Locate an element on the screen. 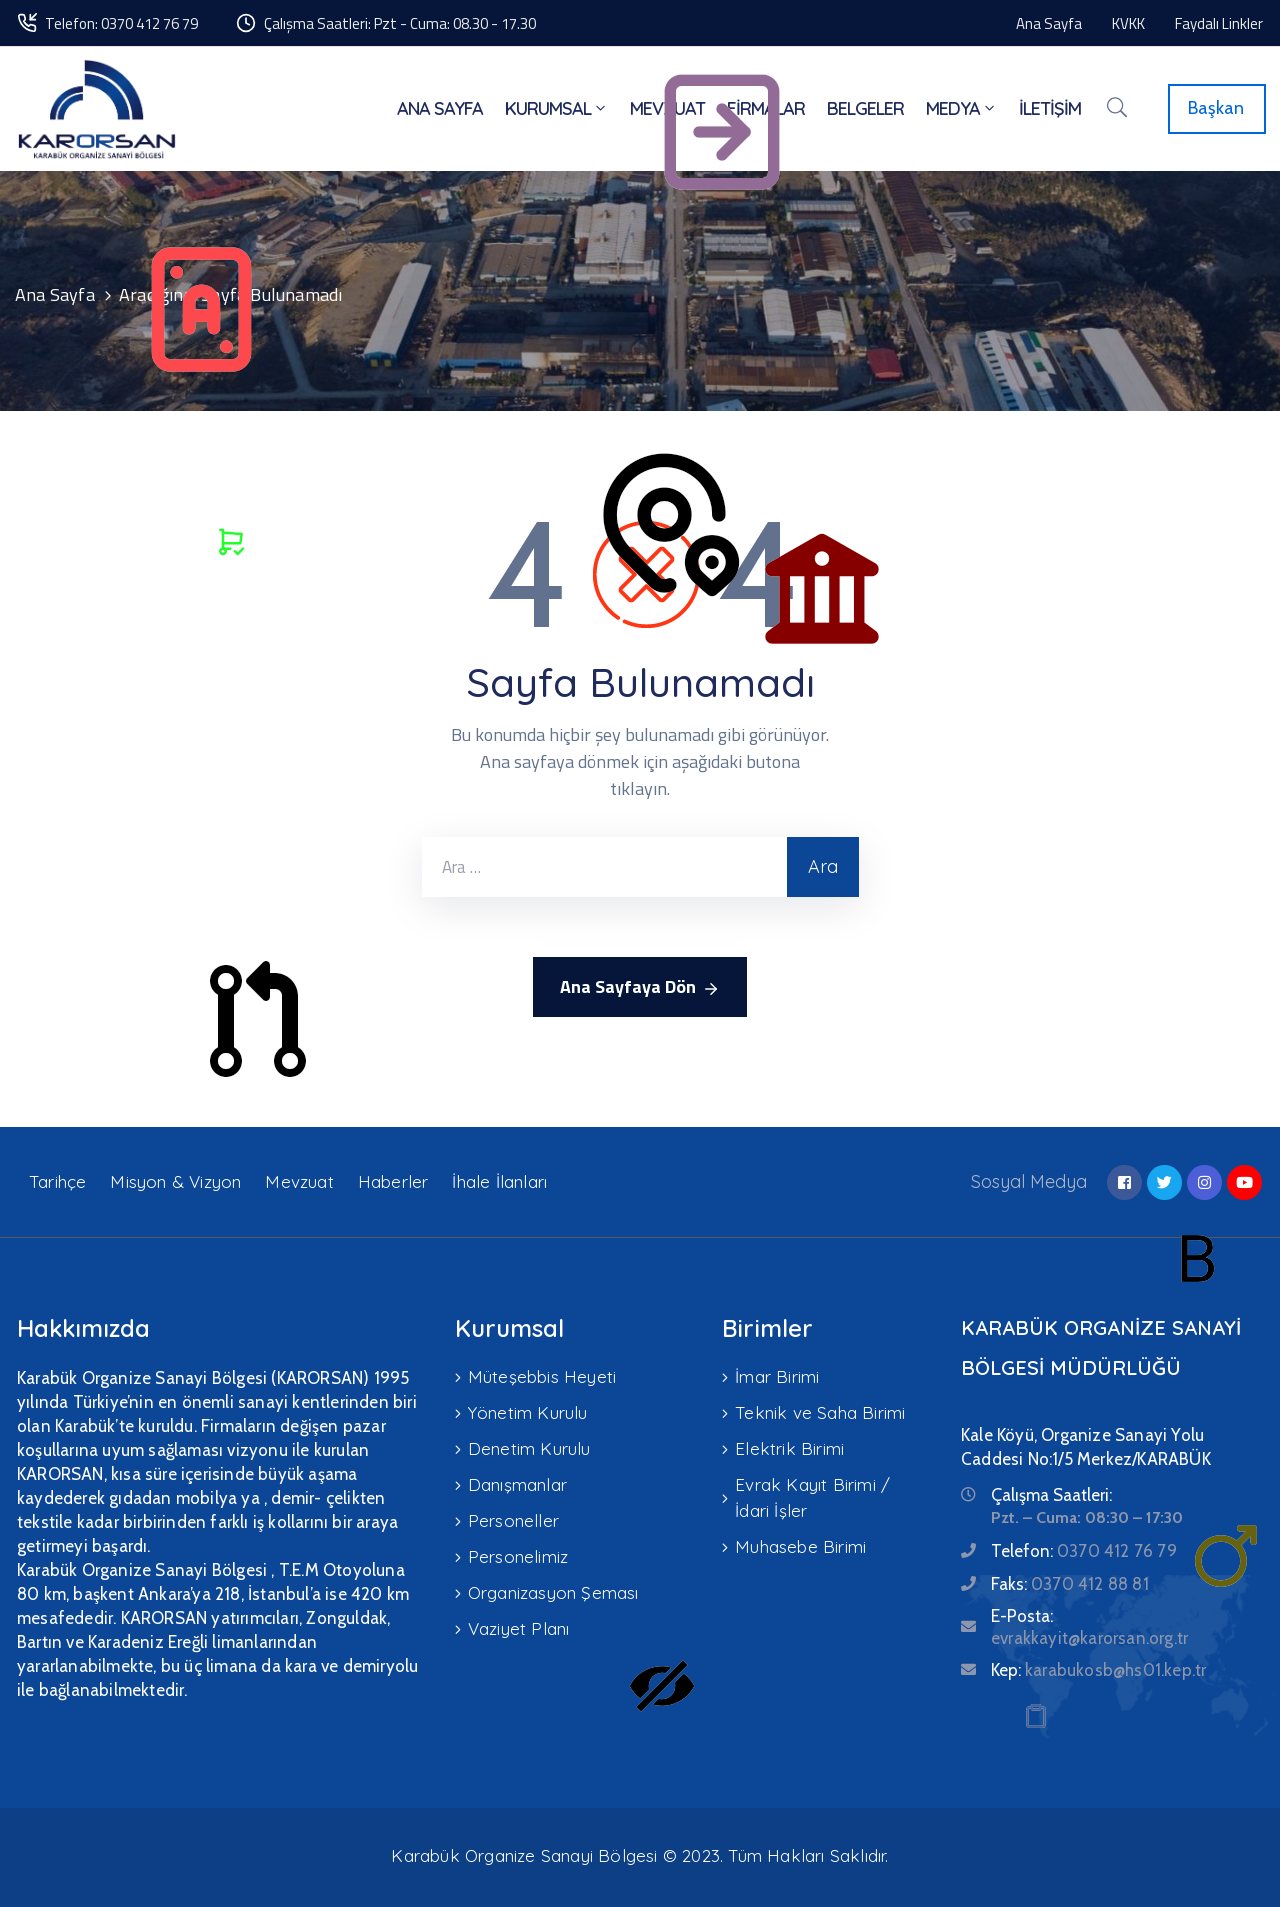  add a new location pin is located at coordinates (664, 521).